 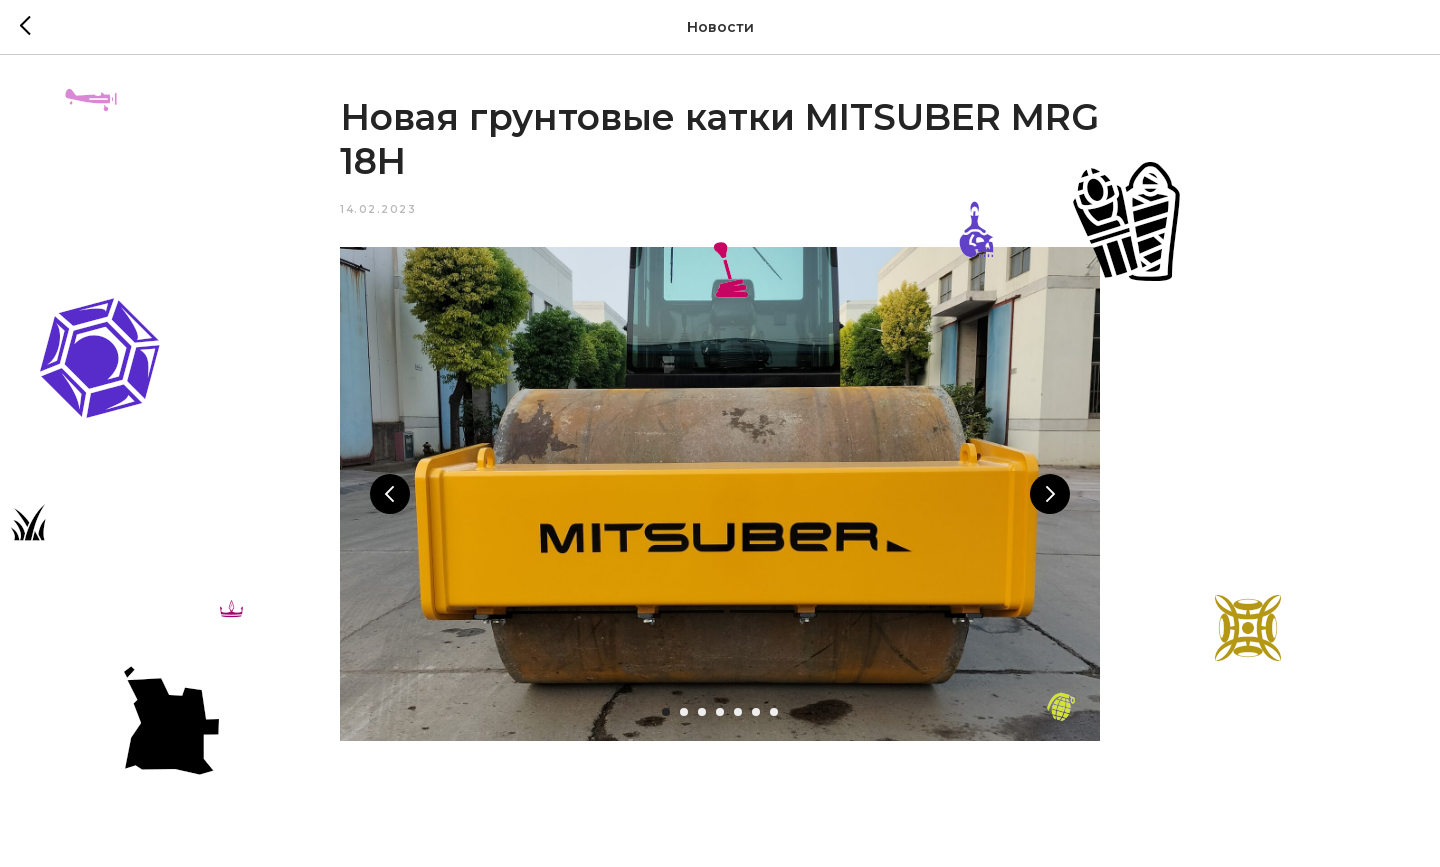 I want to click on select Angola as your country or region, so click(x=171, y=720).